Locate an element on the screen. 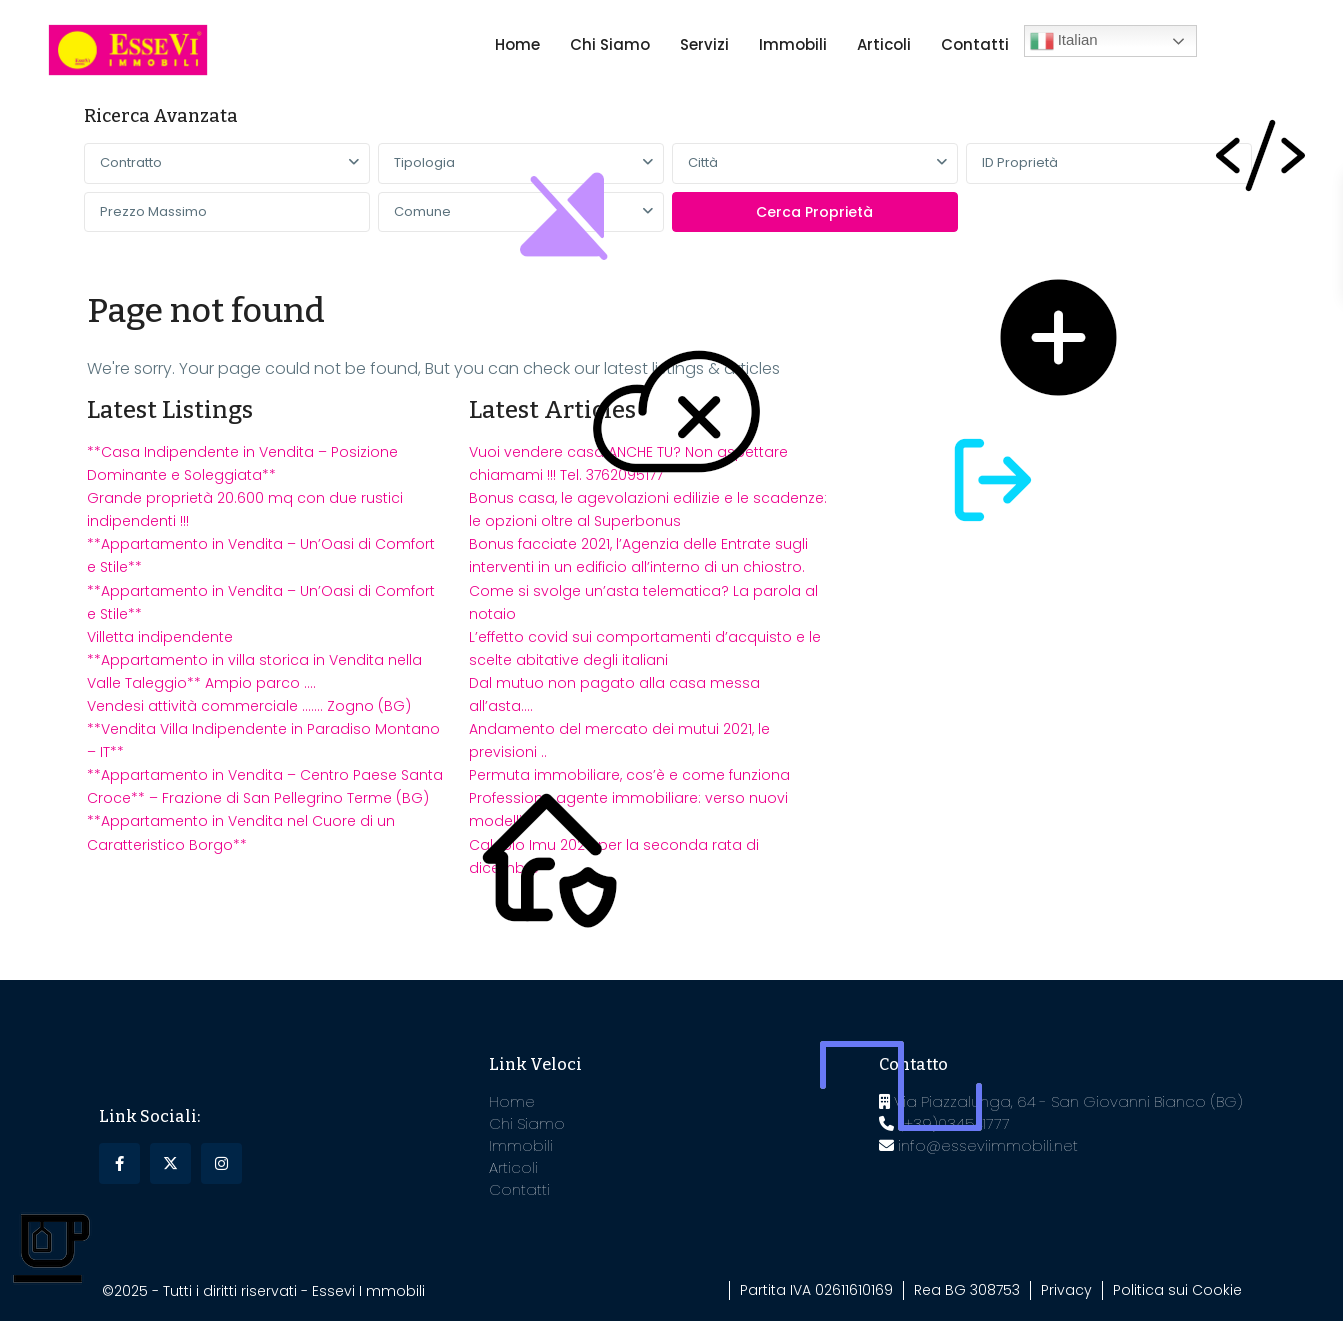  sign out of your account is located at coordinates (990, 480).